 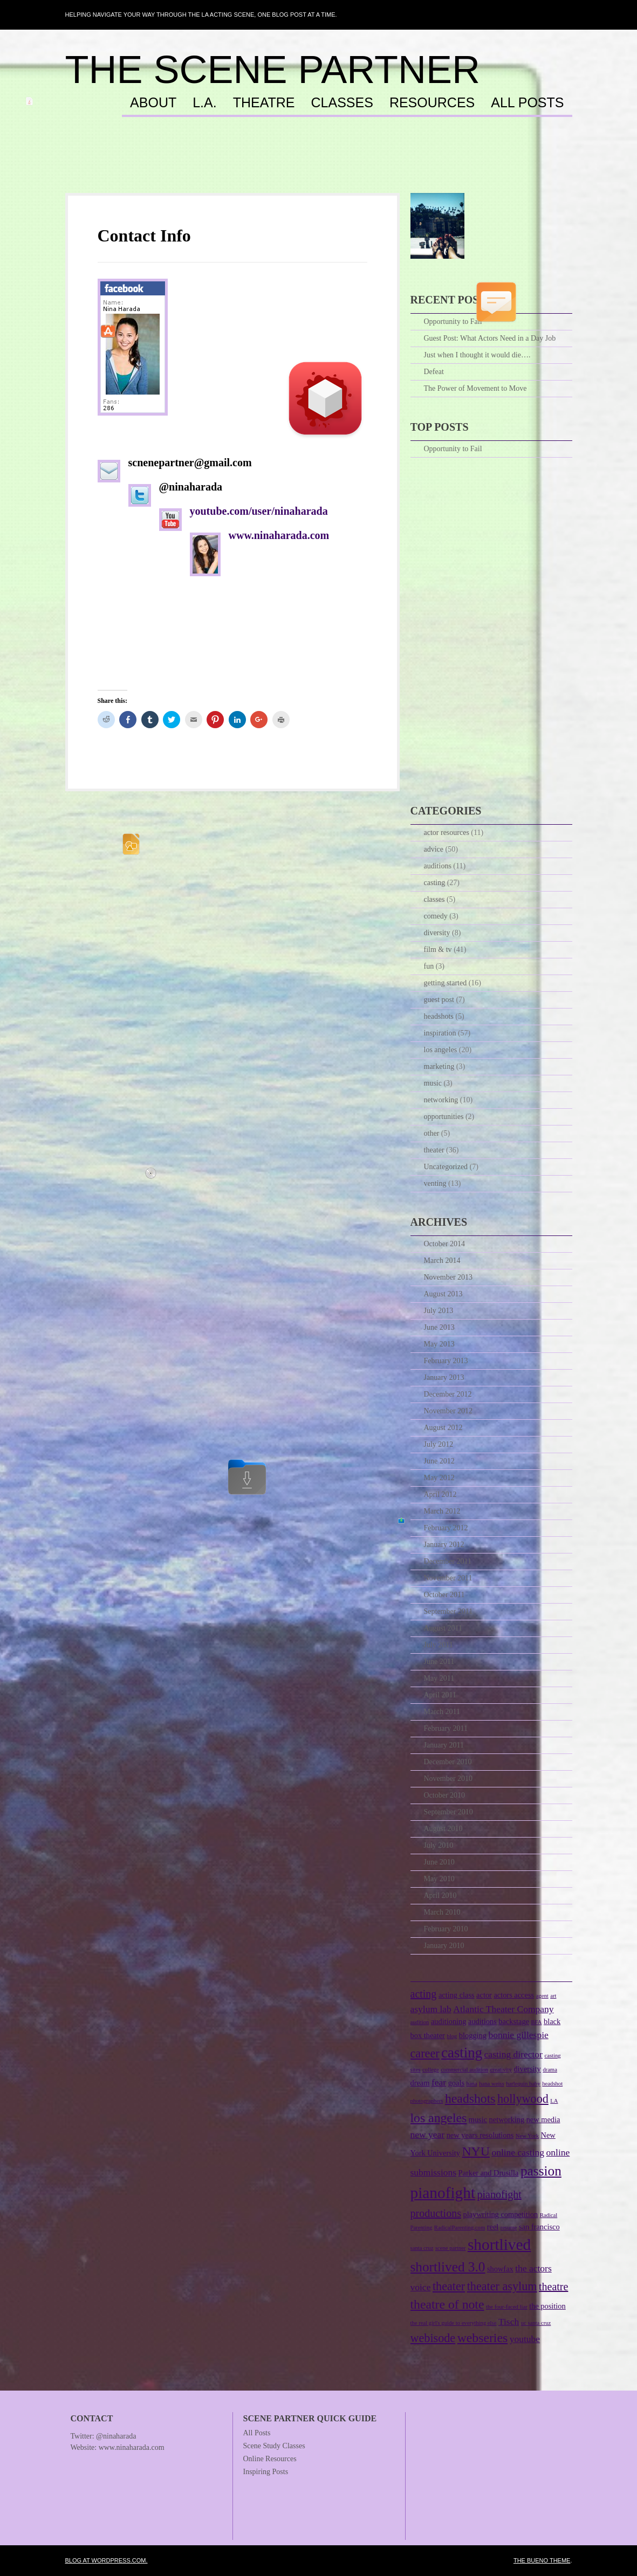 What do you see at coordinates (150, 1173) in the screenshot?
I see `access DVD drive or optical disc` at bounding box center [150, 1173].